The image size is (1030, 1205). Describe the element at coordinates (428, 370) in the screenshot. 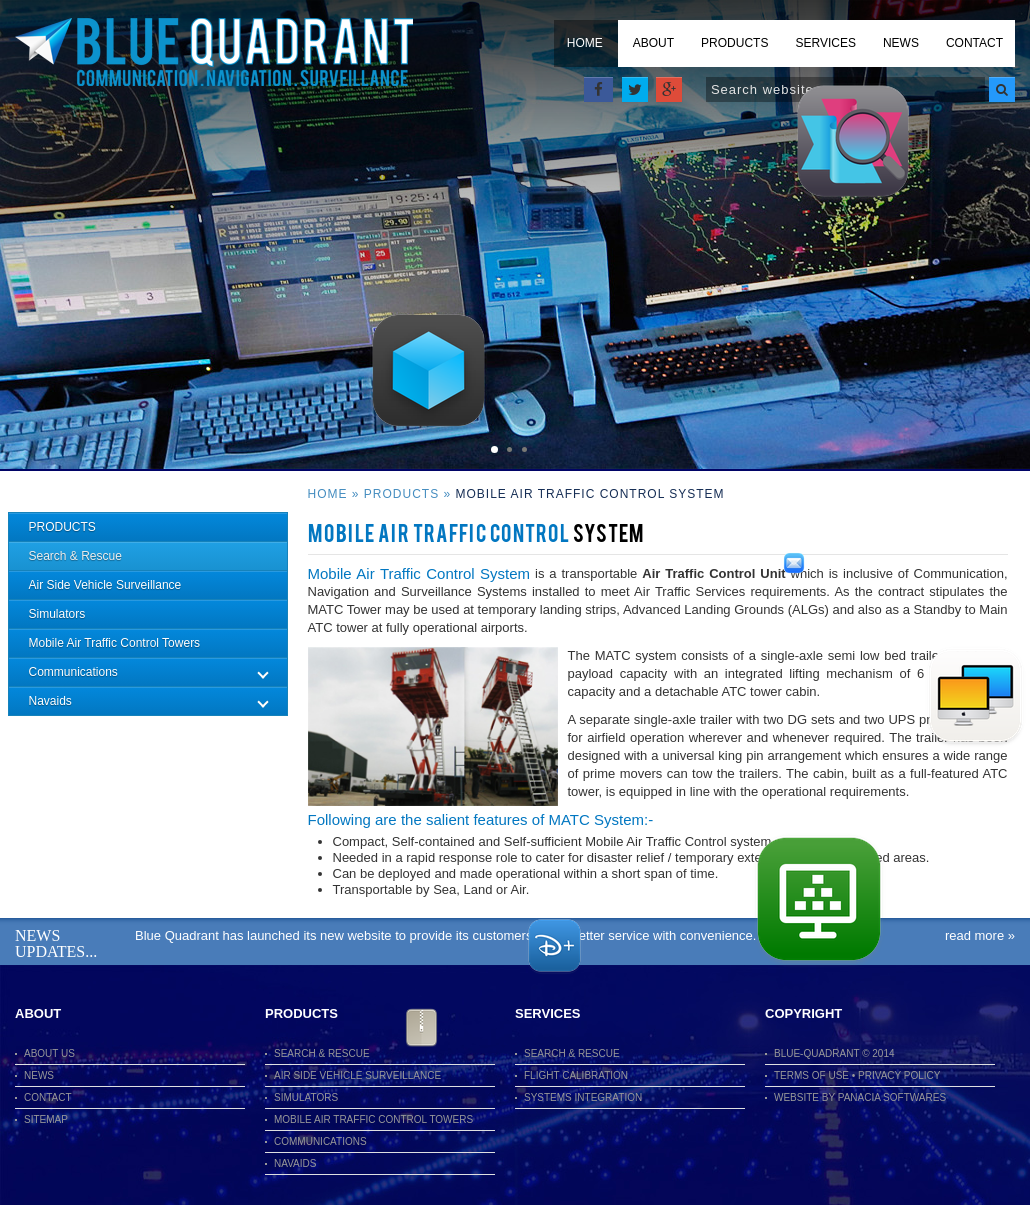

I see `open awf application` at that location.